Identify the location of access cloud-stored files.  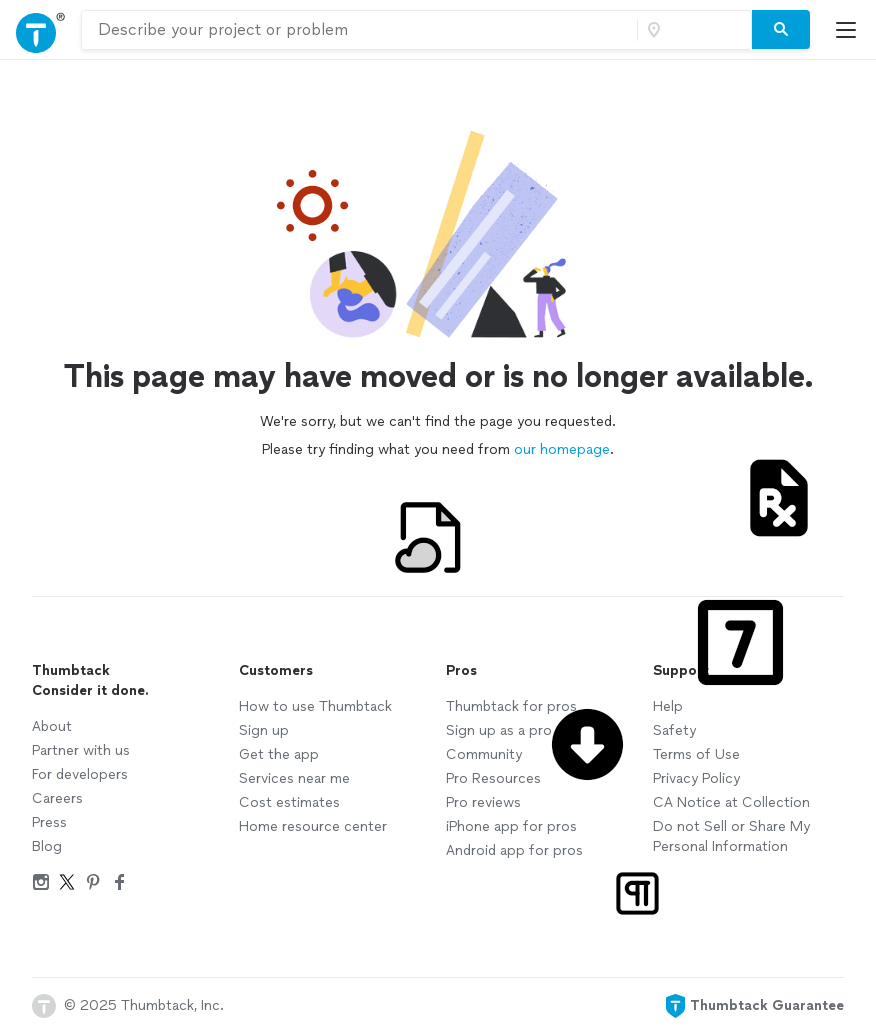
(430, 537).